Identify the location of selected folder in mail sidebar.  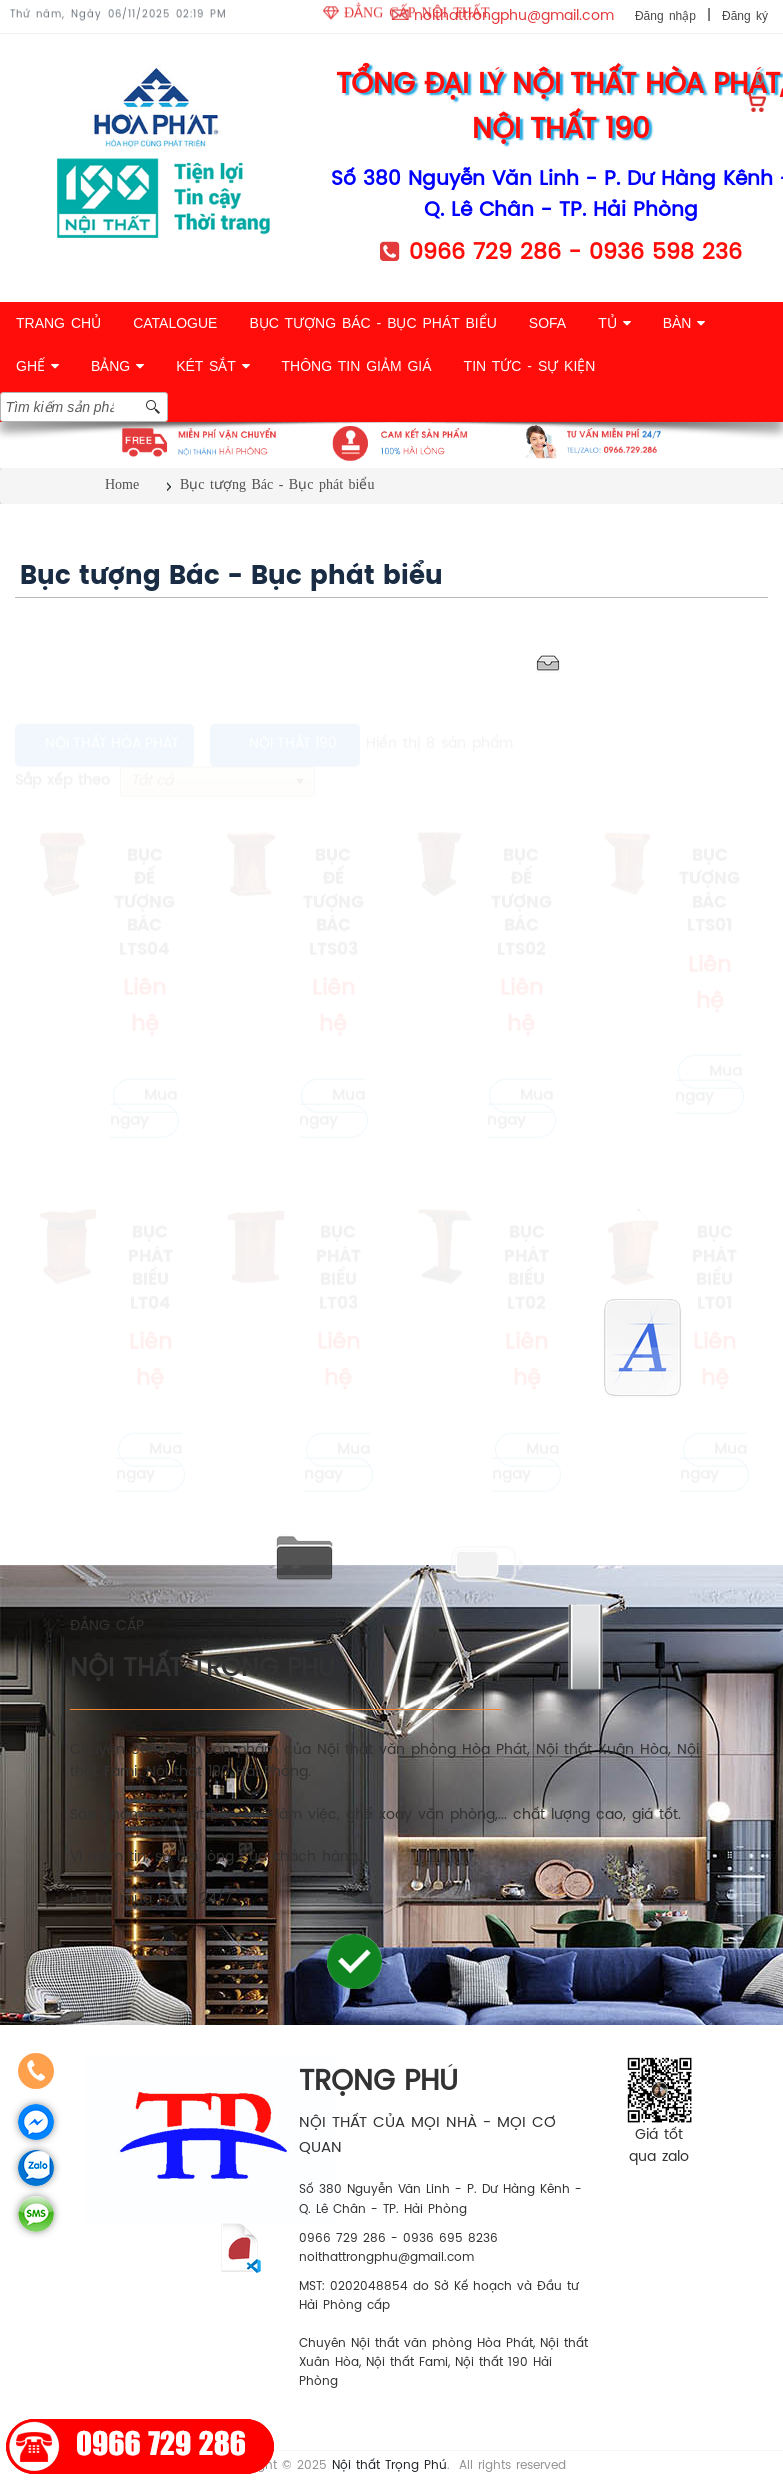
(304, 1557).